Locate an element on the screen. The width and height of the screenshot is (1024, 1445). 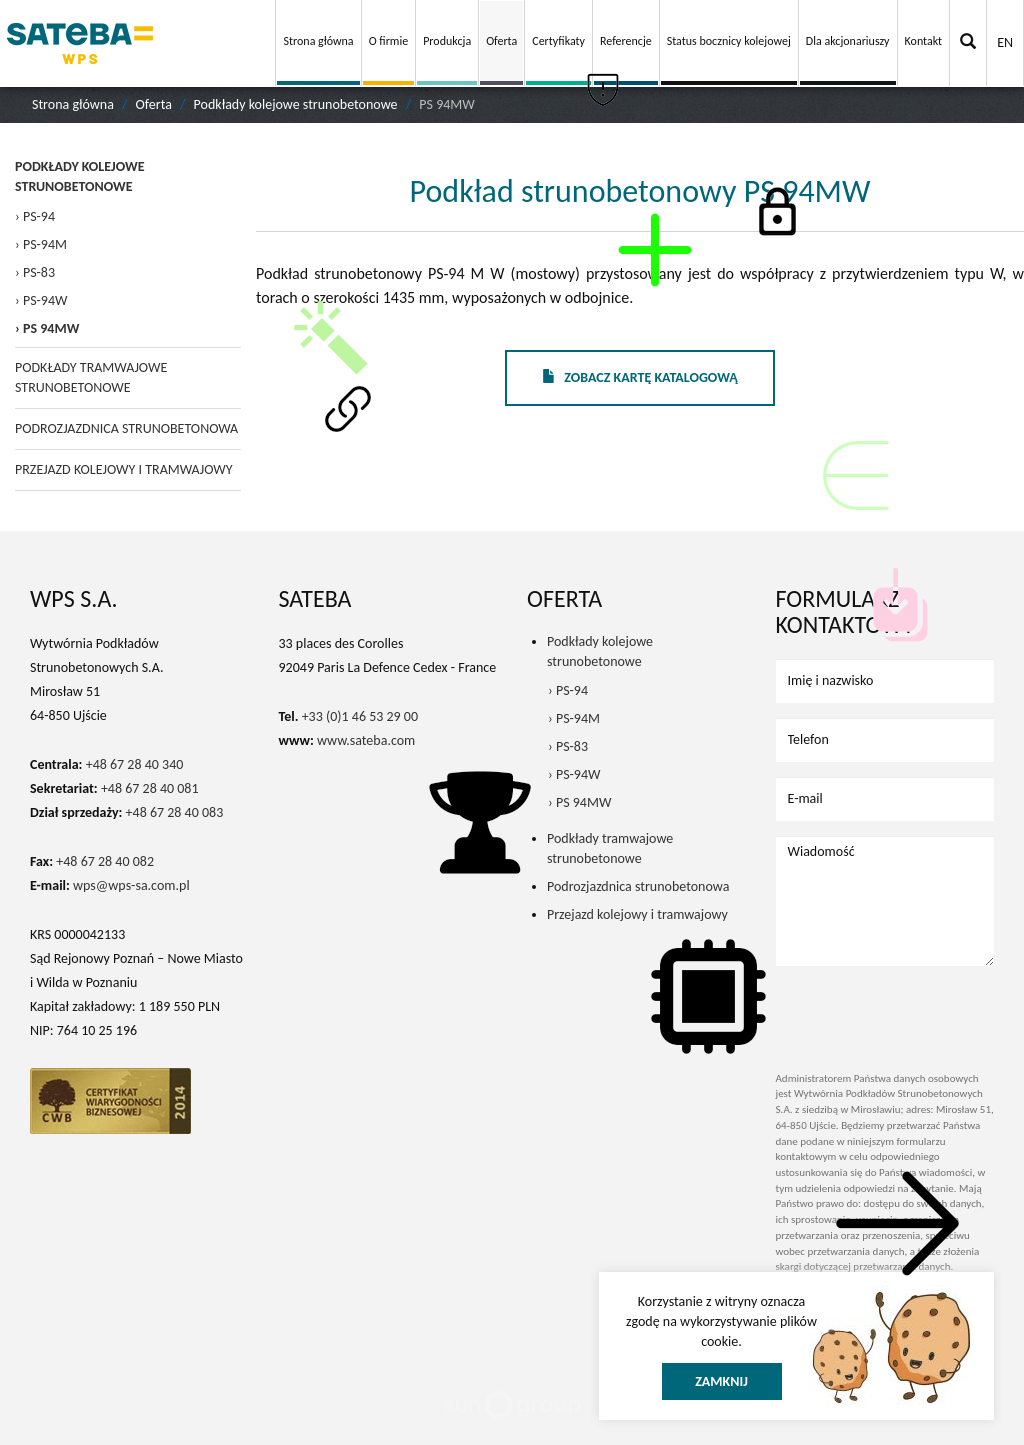
download multiple files is located at coordinates (900, 604).